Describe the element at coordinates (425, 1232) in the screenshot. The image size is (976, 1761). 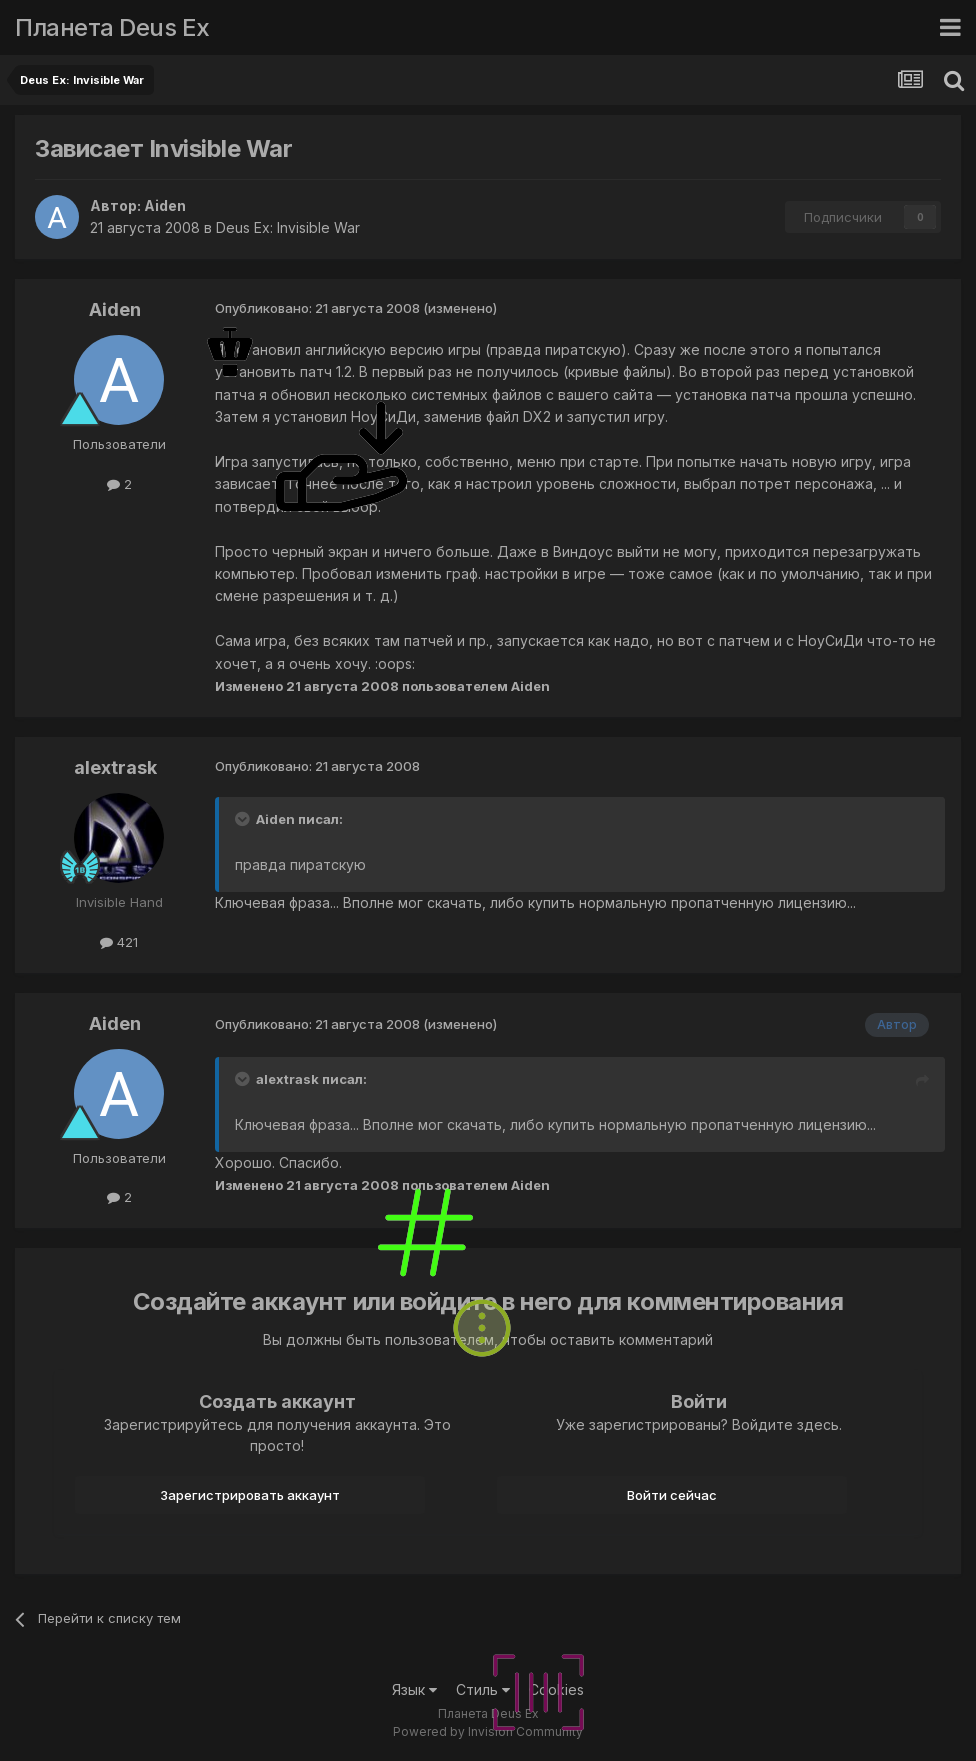
I see `view or browse hashtags` at that location.